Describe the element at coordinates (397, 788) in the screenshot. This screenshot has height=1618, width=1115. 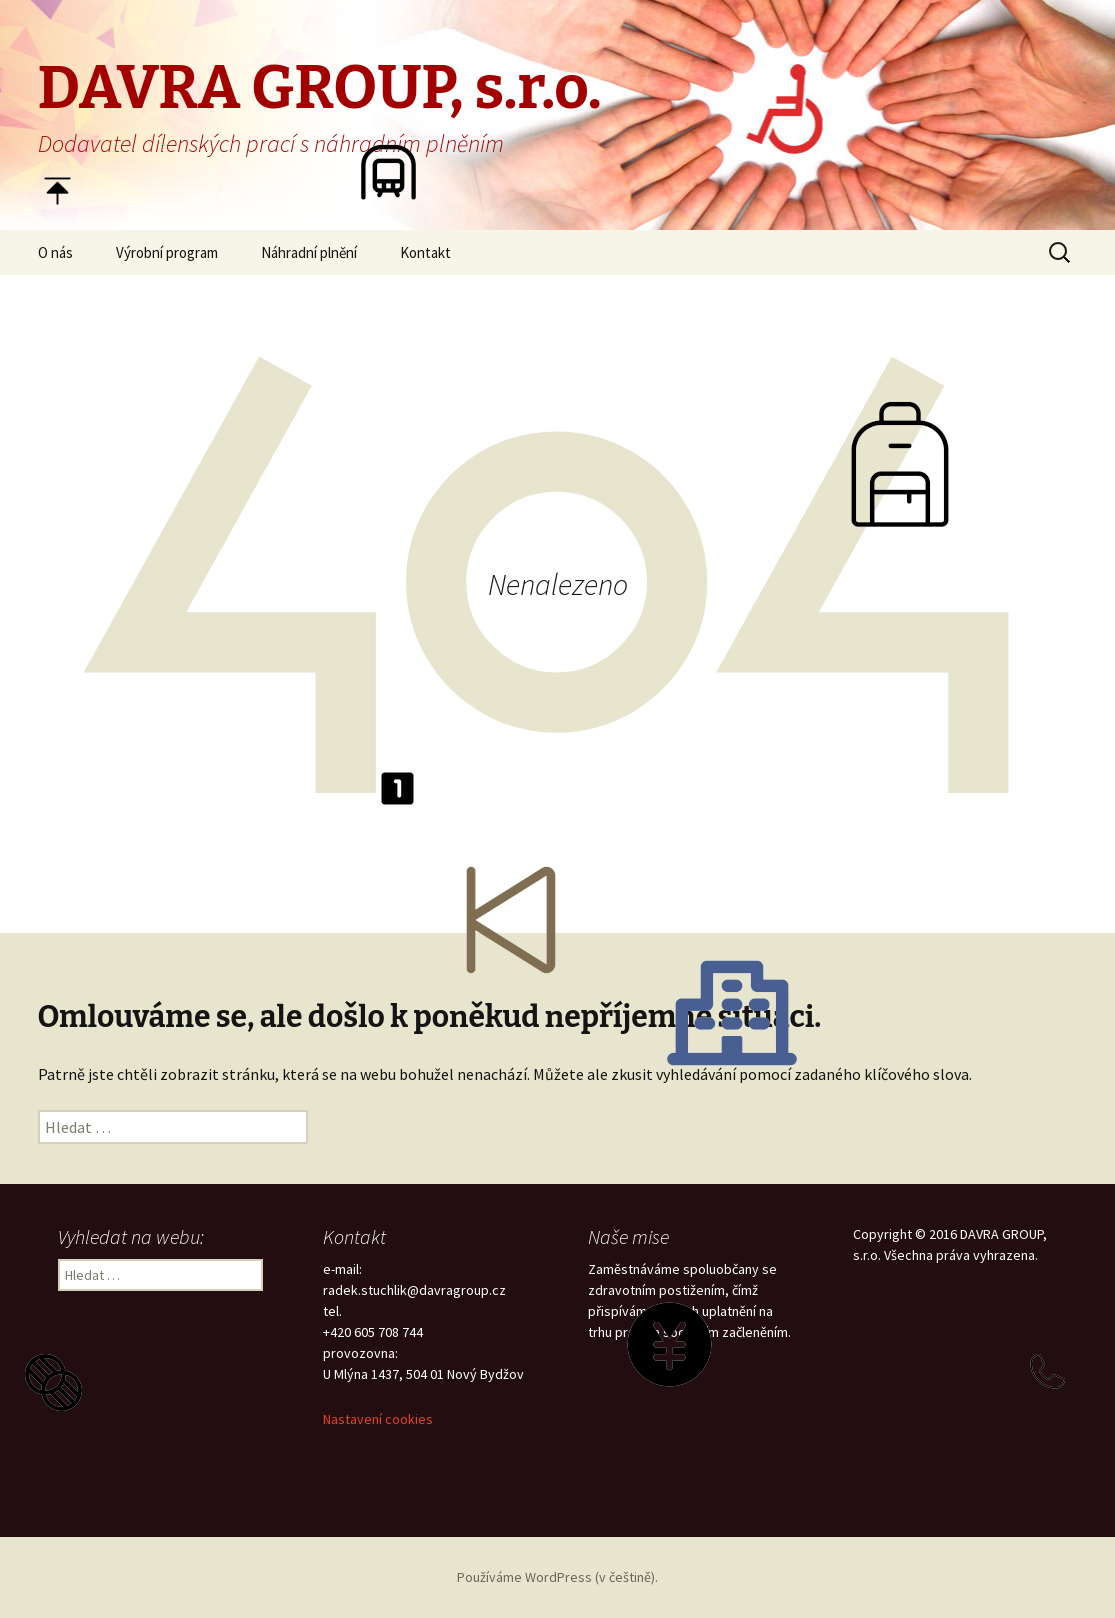
I see `indicates step one in a multi-step process` at that location.